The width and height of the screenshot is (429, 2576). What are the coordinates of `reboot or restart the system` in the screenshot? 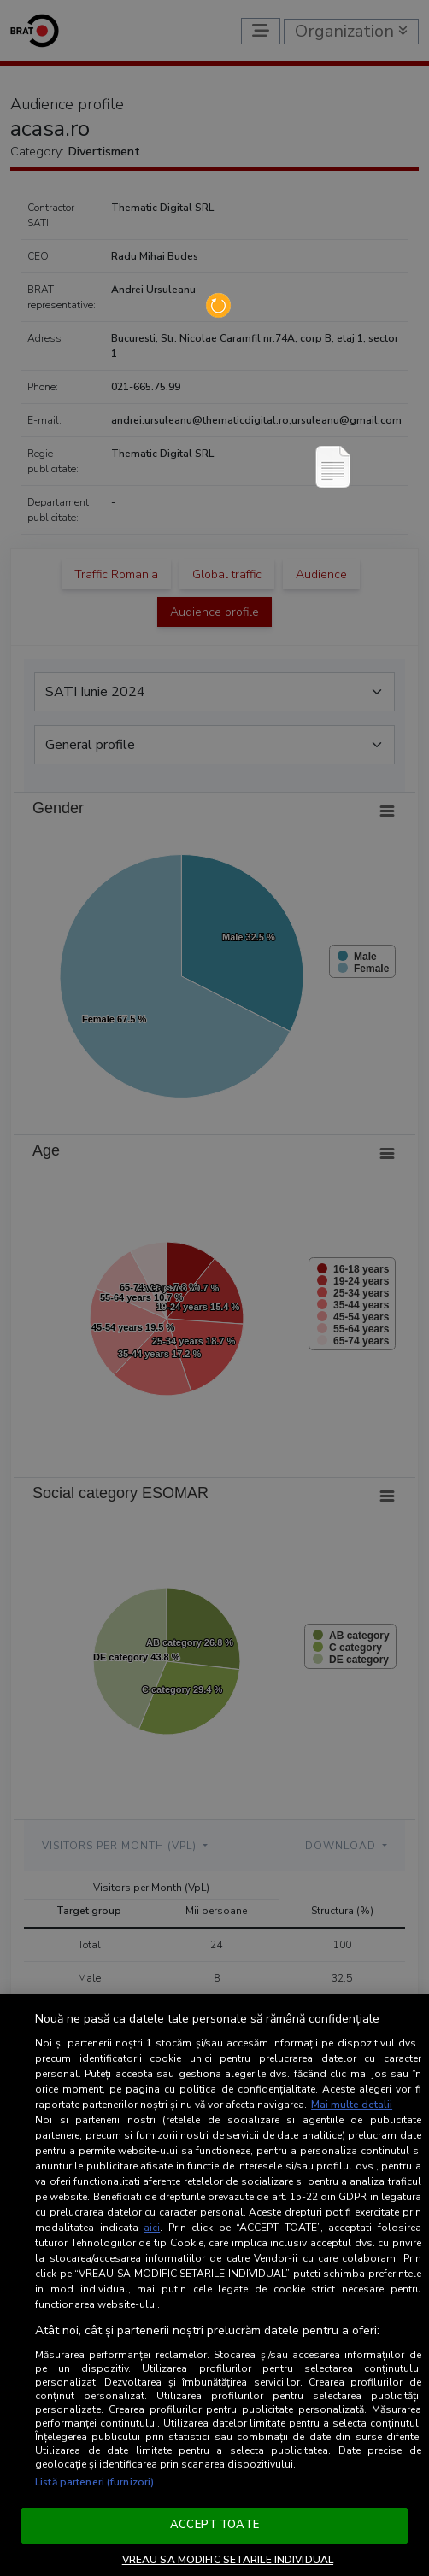 It's located at (218, 305).